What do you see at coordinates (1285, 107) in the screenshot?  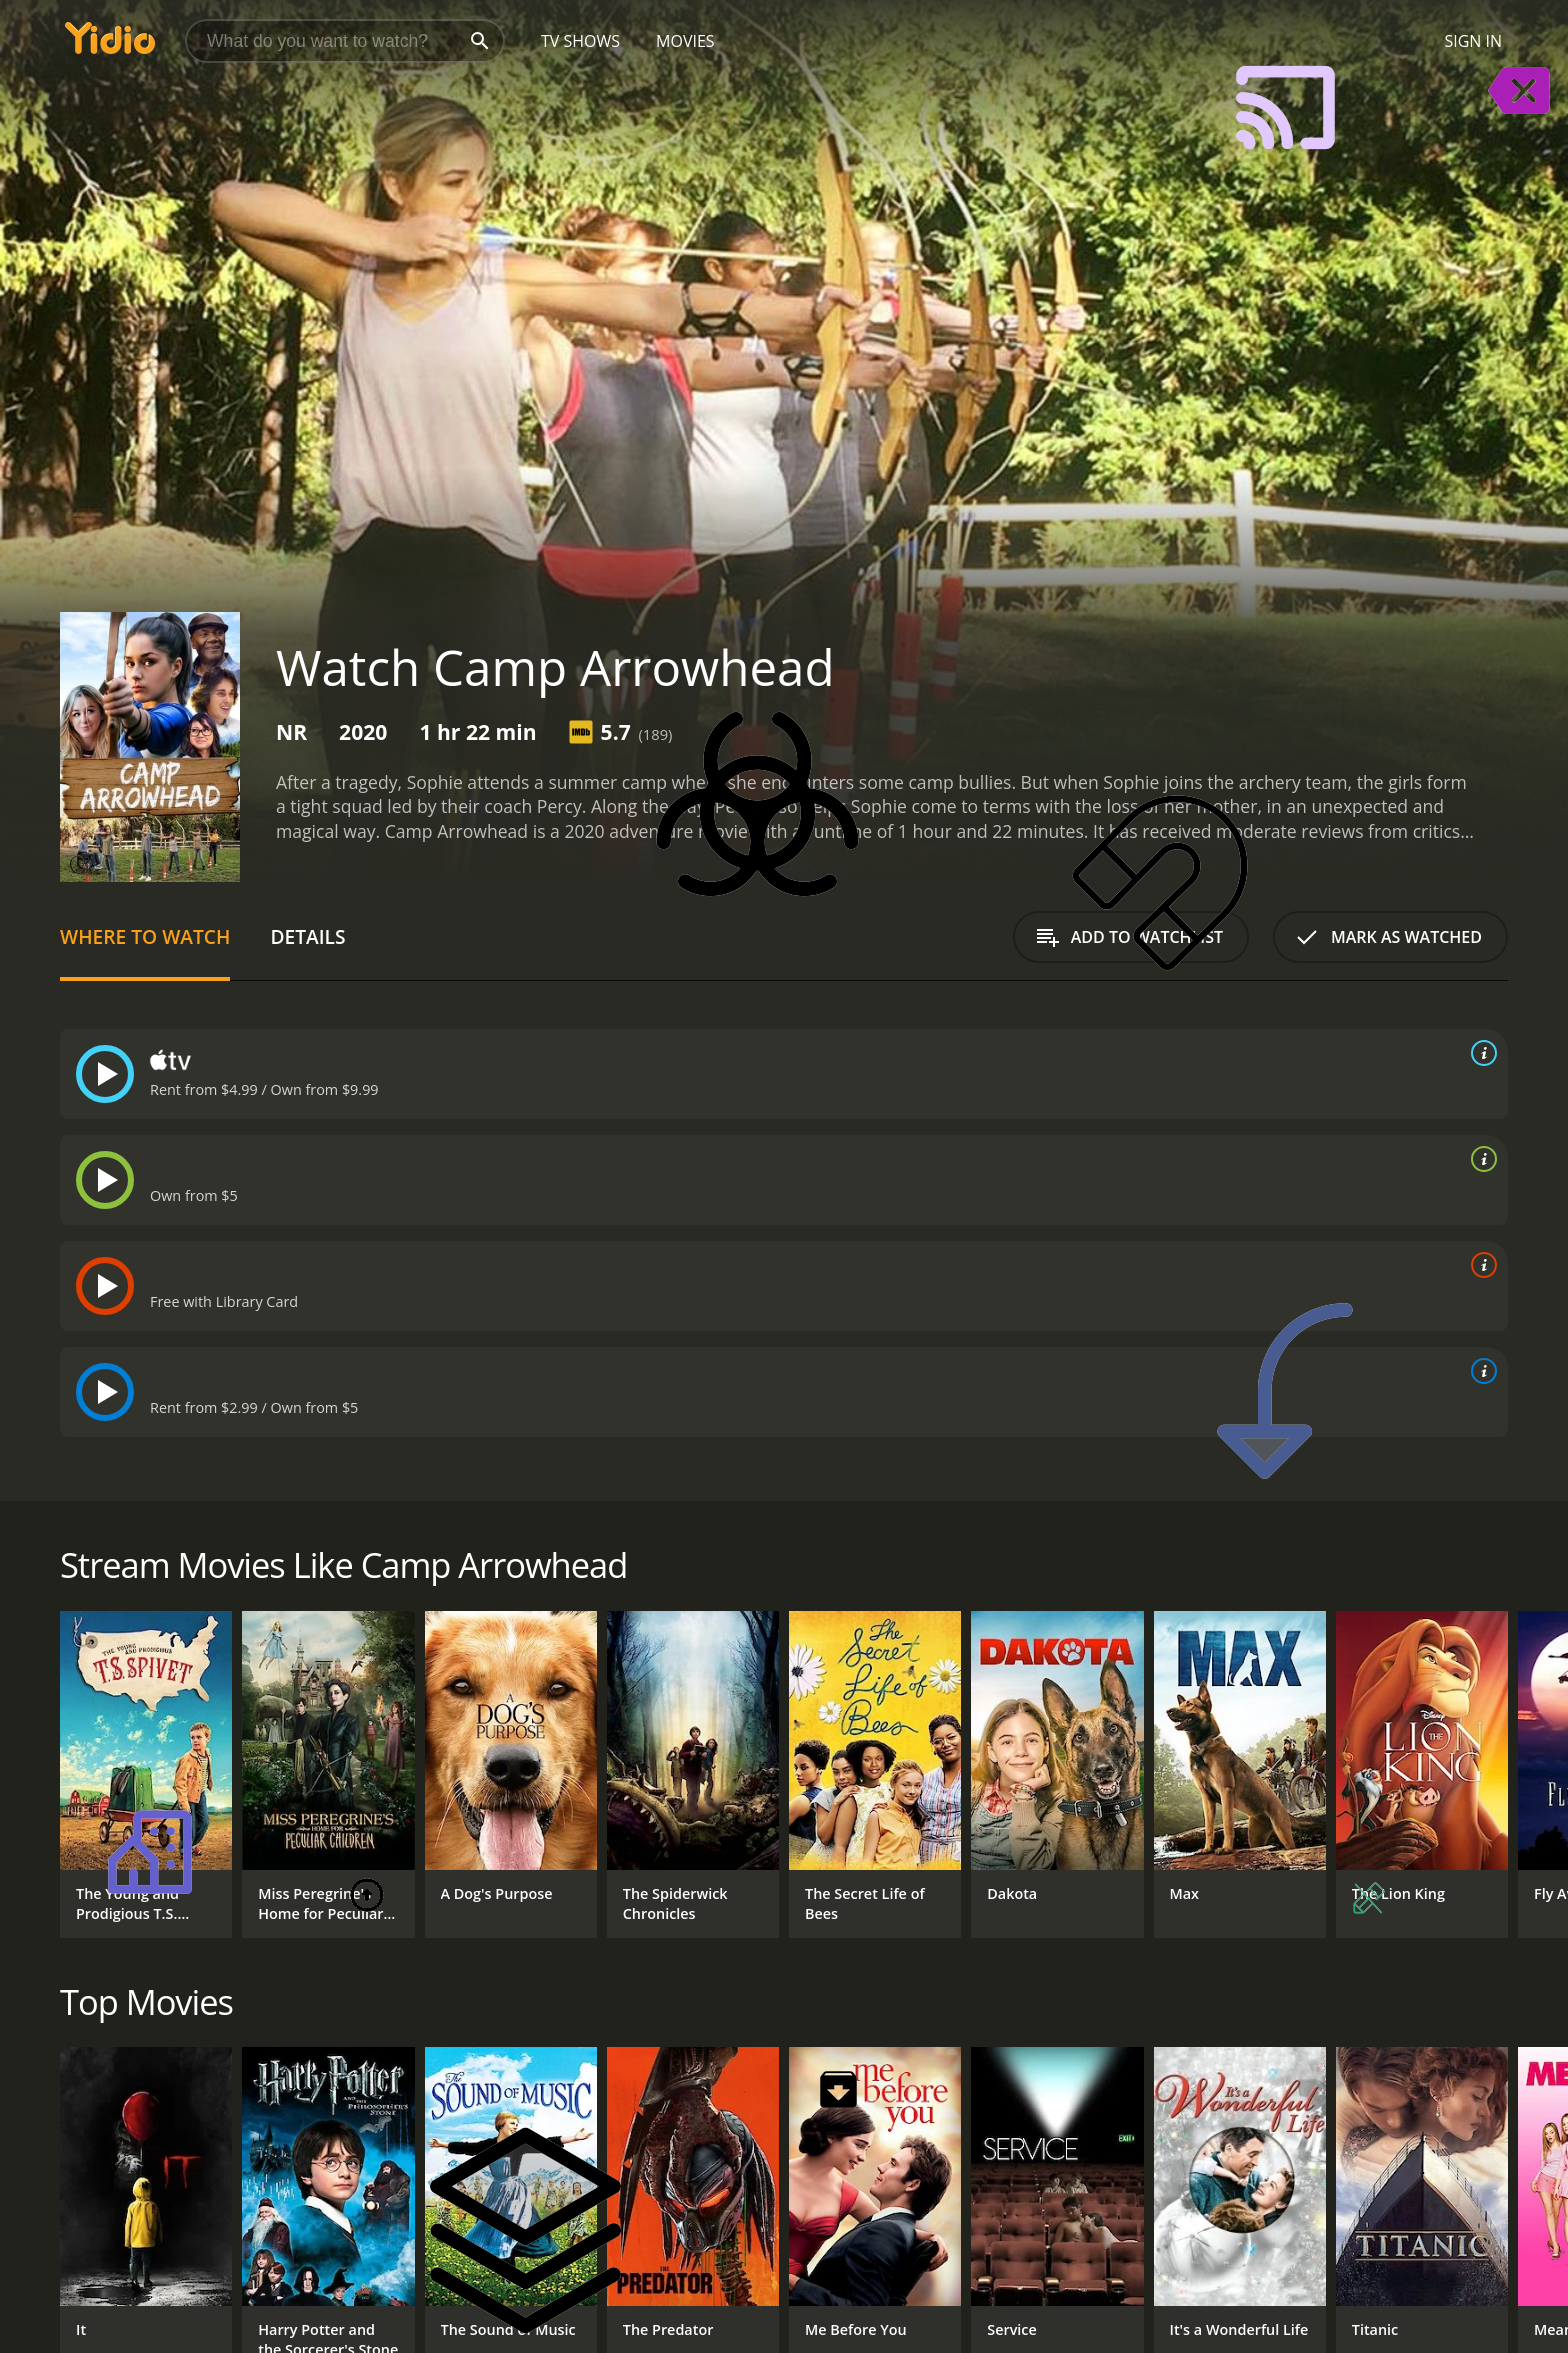 I see `cast your screen to another device` at bounding box center [1285, 107].